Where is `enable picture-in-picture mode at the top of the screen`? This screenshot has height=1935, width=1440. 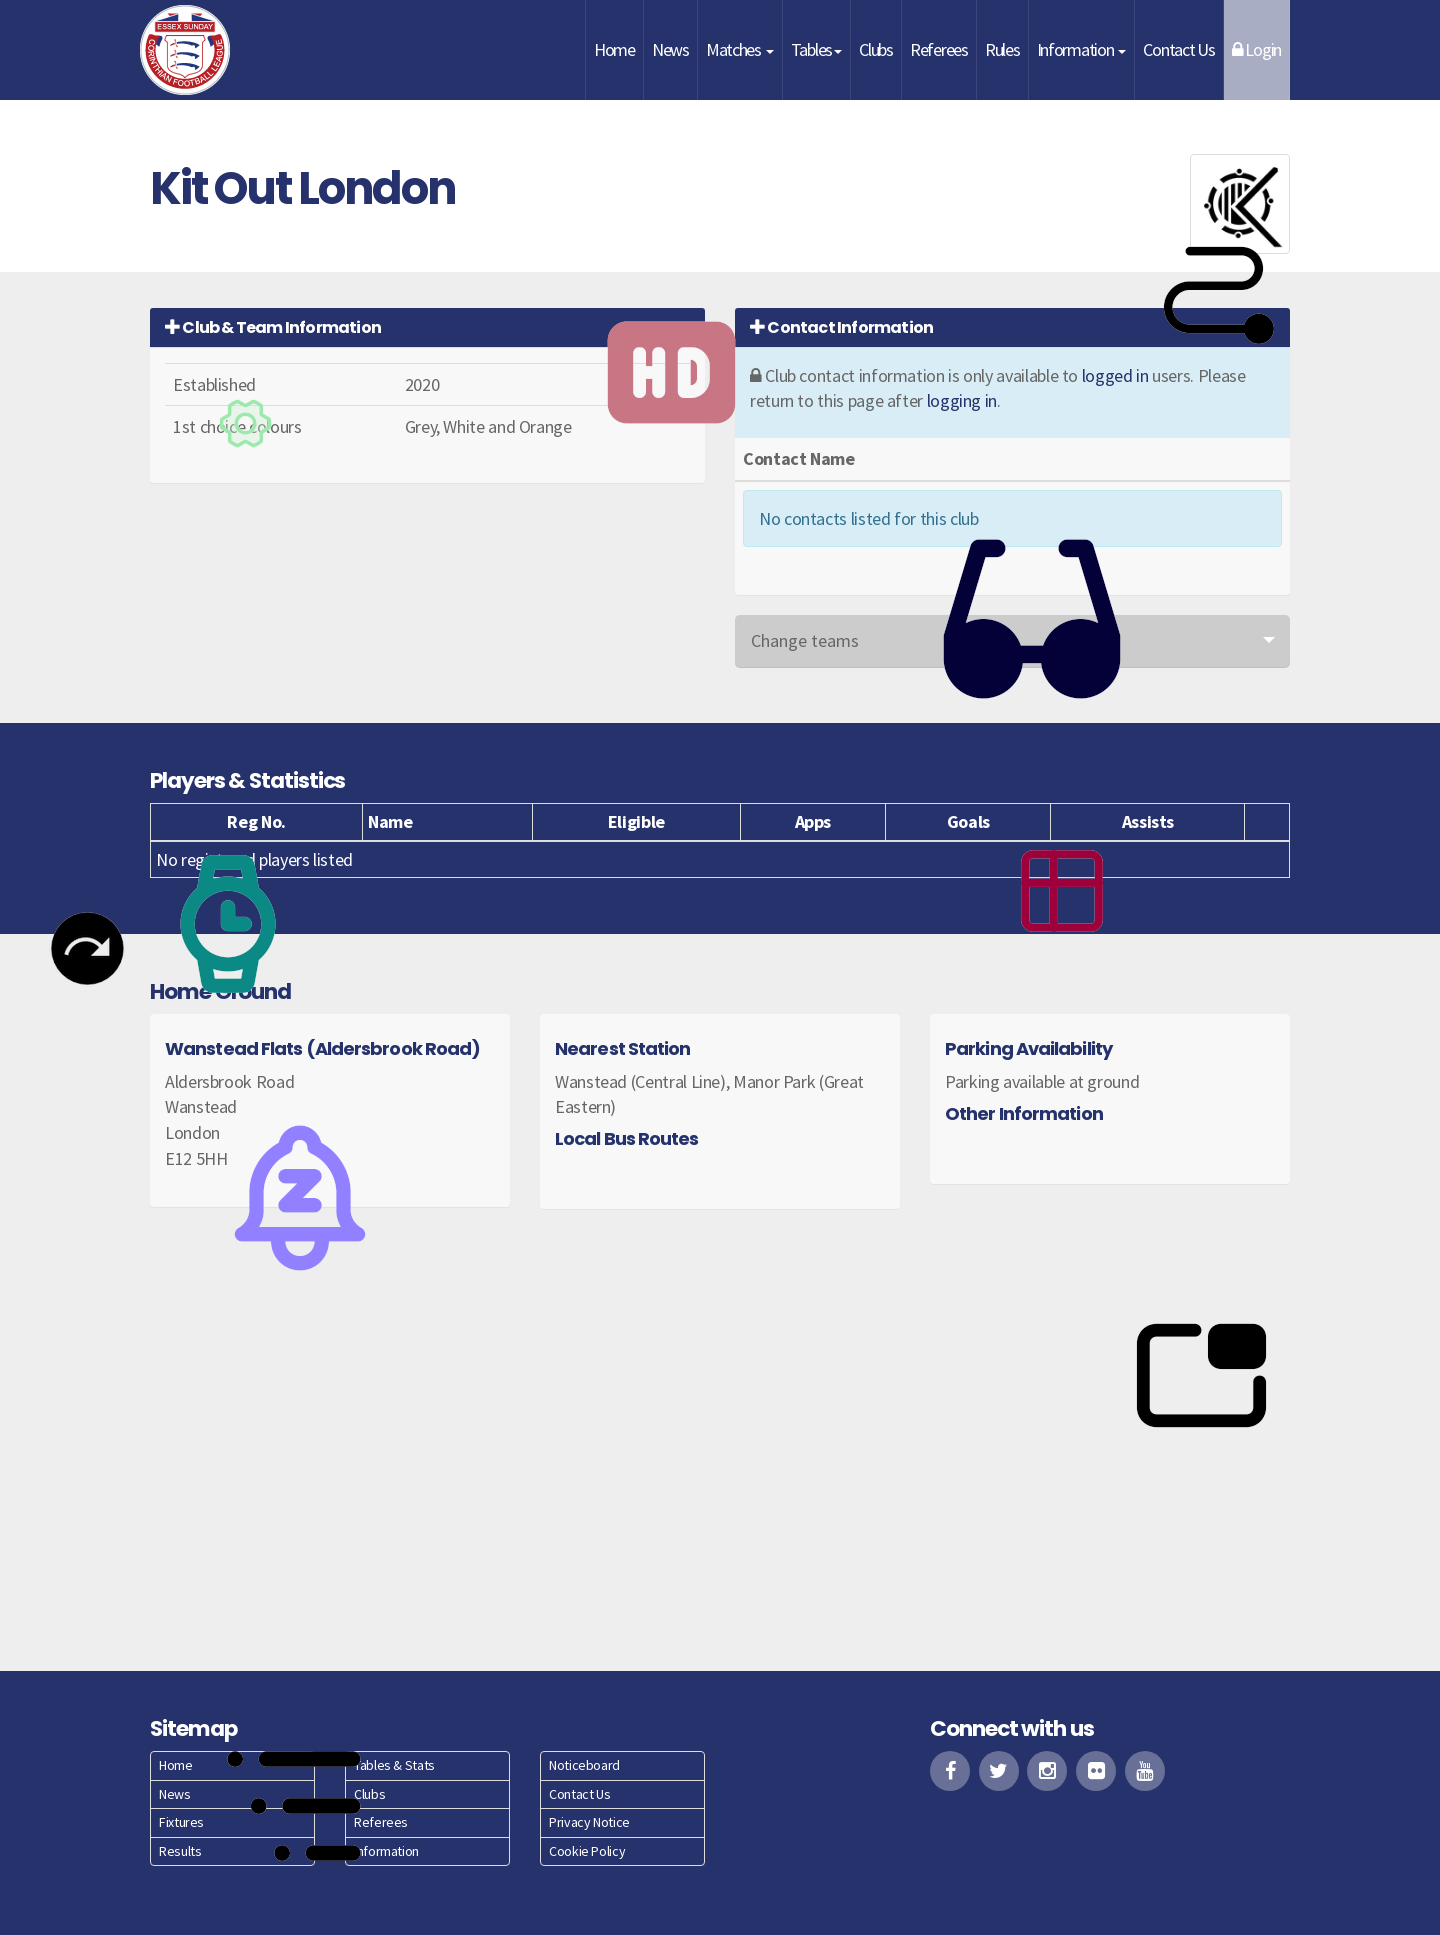 enable picture-in-picture mode at the top of the screen is located at coordinates (1201, 1375).